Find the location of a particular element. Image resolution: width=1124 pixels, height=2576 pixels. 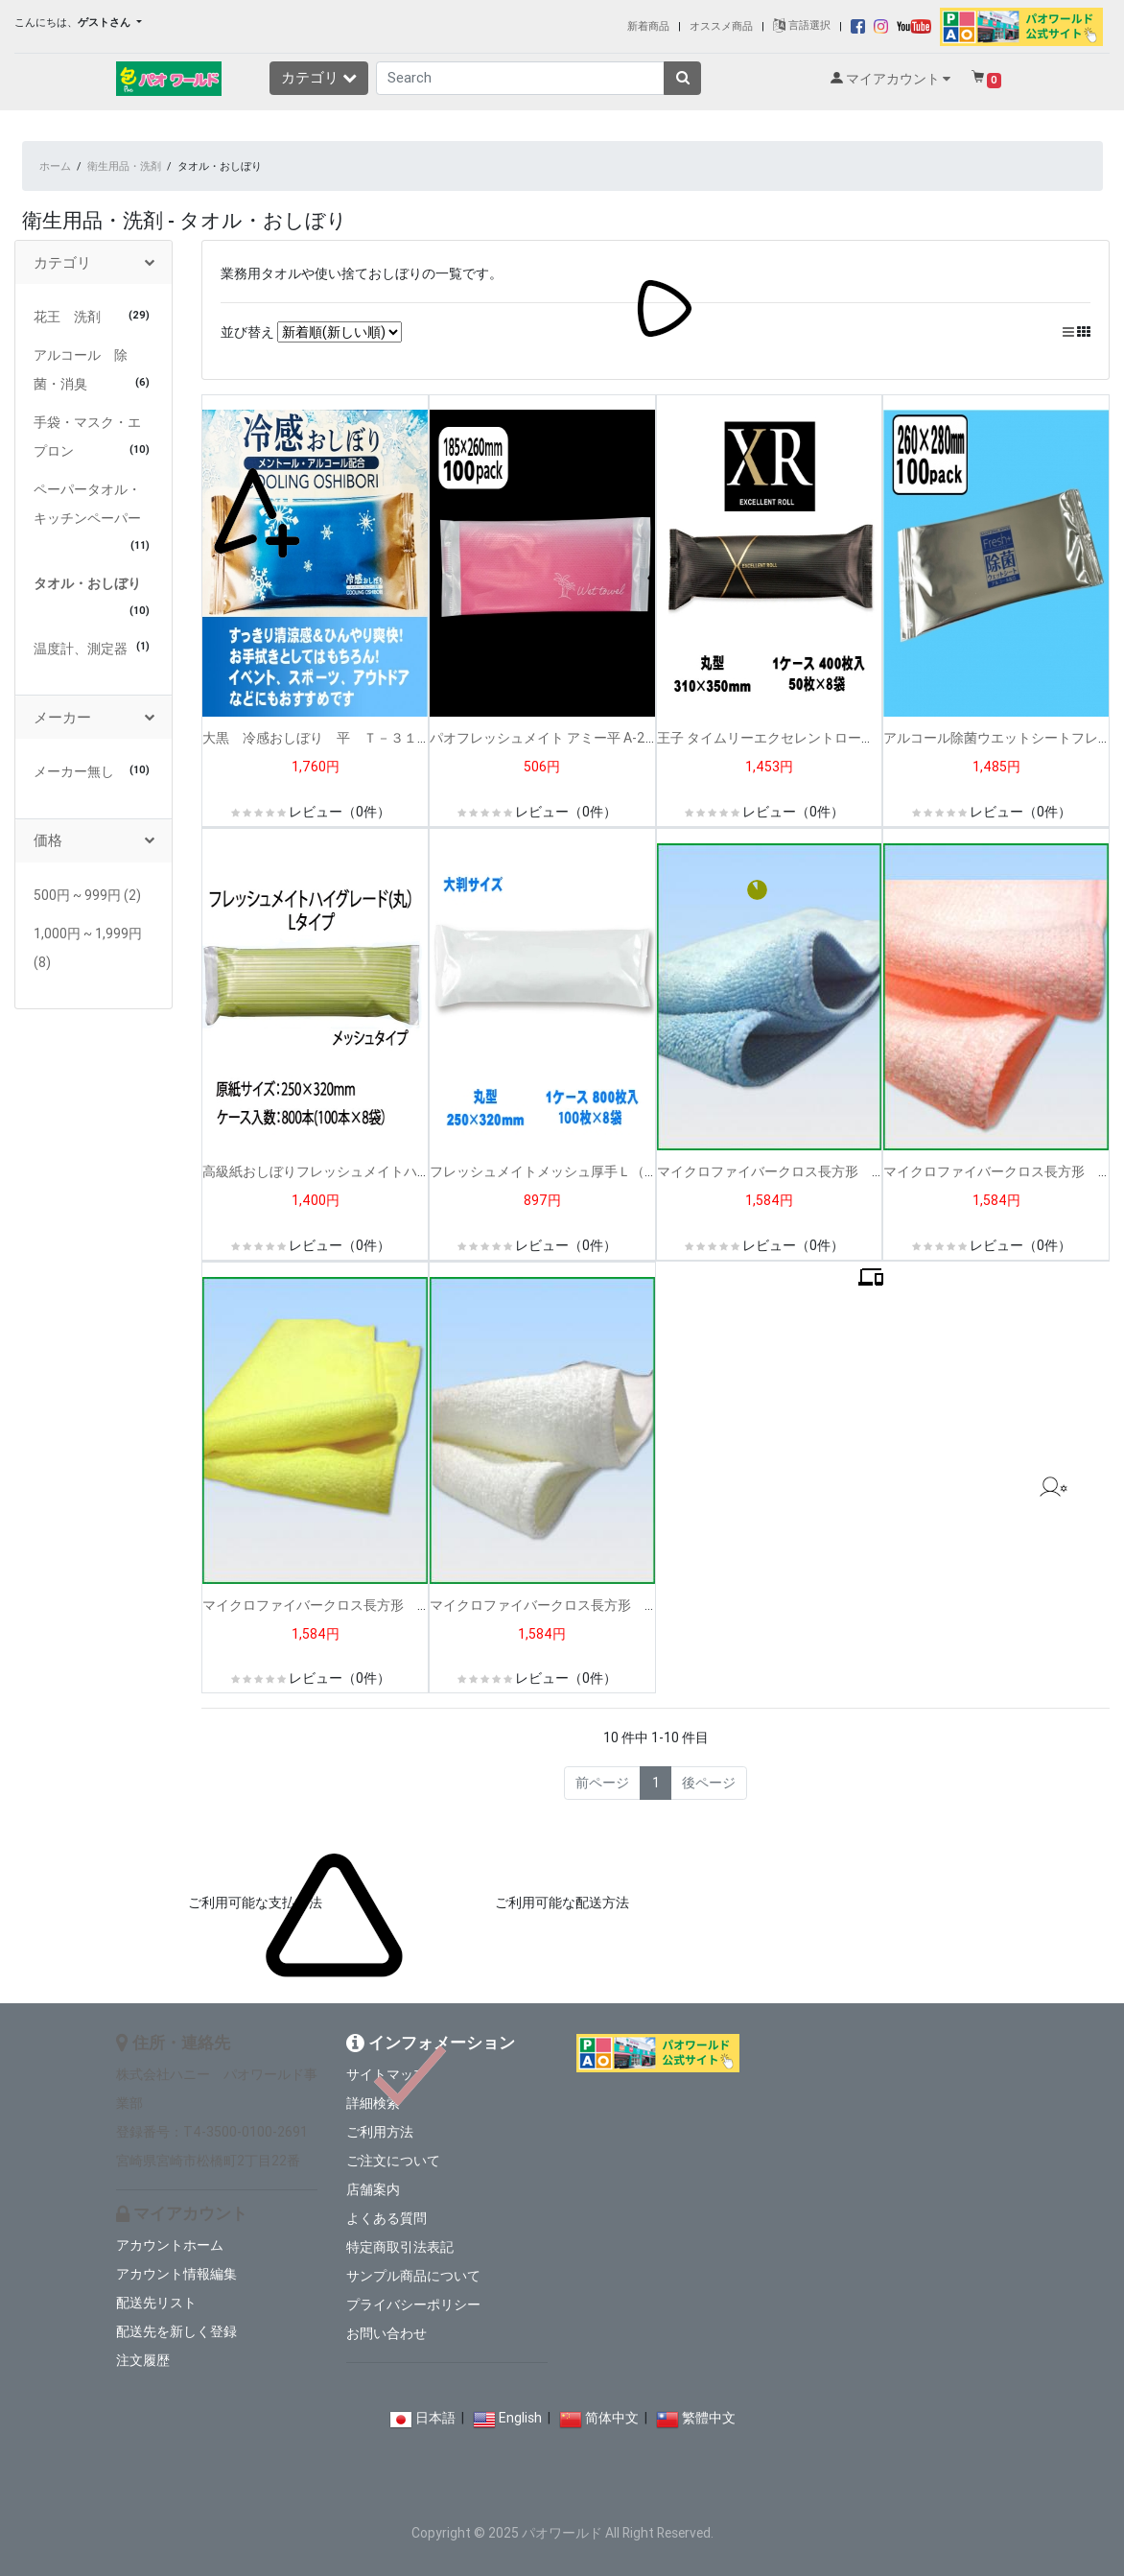

open the Zalando shopping app is located at coordinates (663, 308).